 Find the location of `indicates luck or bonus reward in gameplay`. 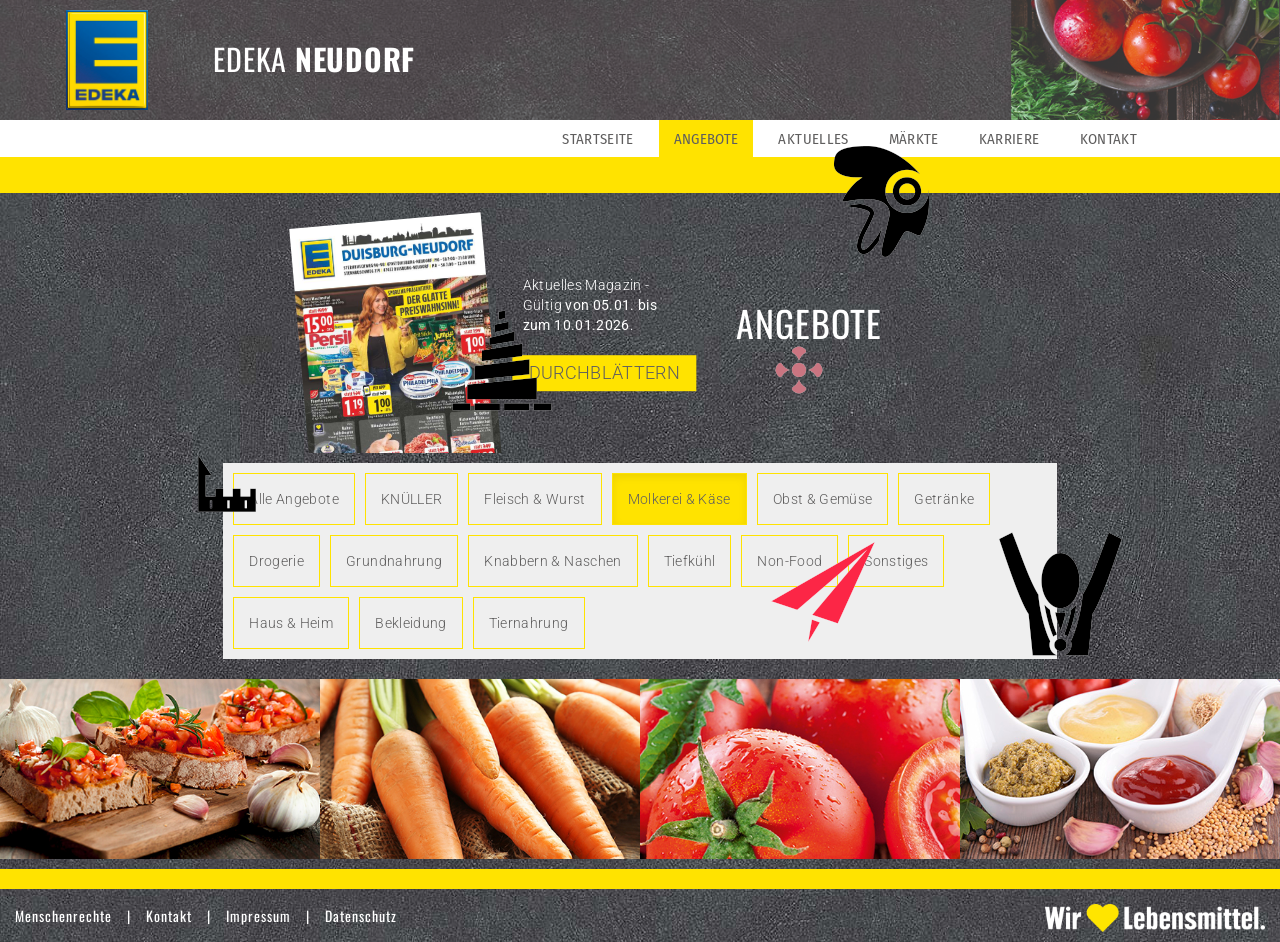

indicates luck or bonus reward in gameplay is located at coordinates (799, 370).